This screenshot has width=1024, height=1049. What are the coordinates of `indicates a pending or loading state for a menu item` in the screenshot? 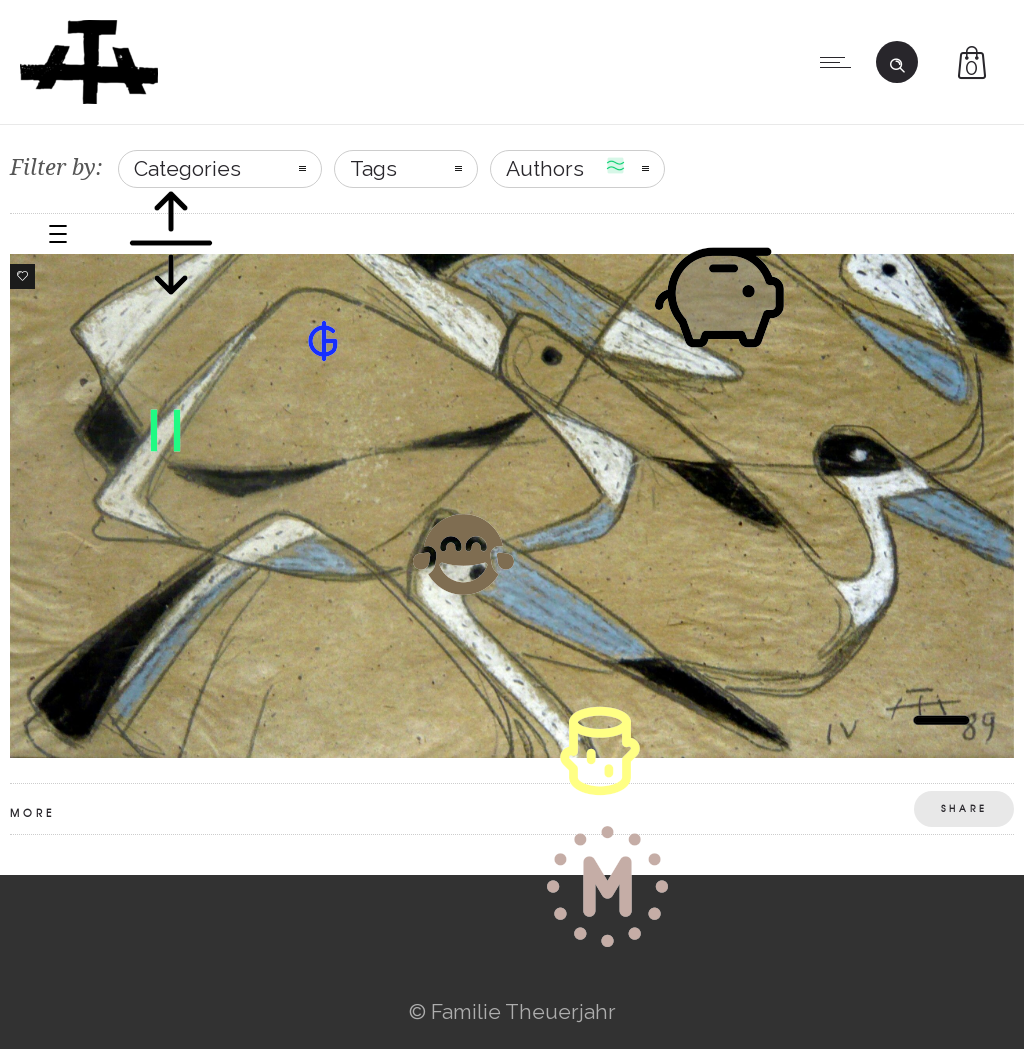 It's located at (607, 886).